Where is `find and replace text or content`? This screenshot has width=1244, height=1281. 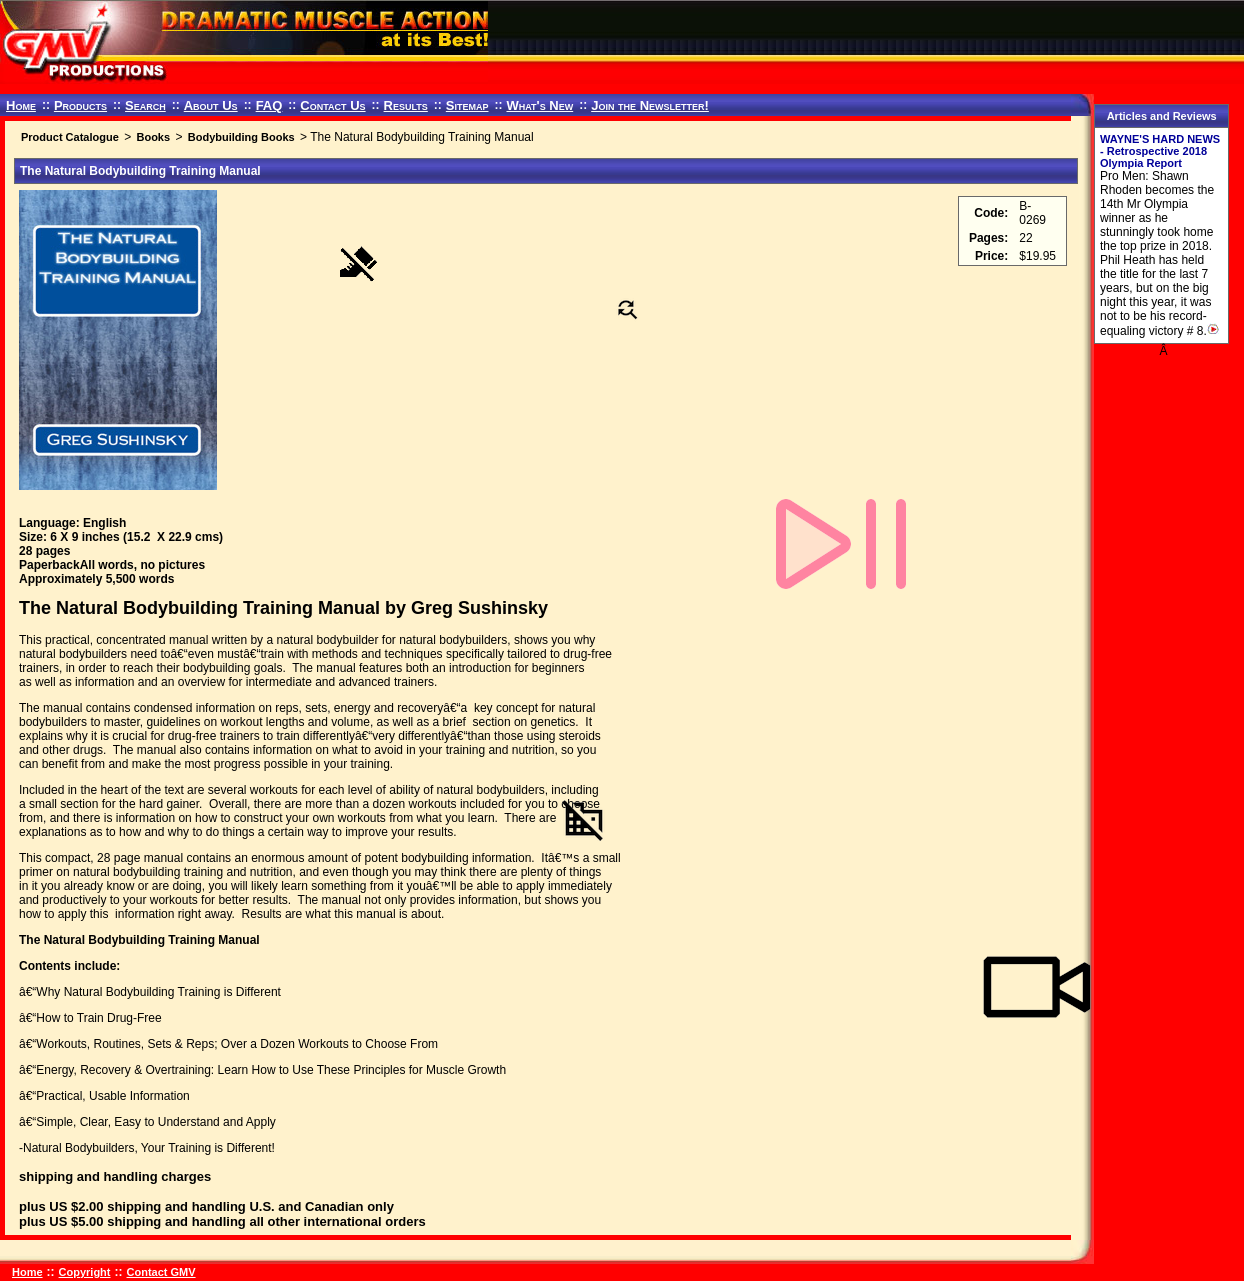
find and replace text or content is located at coordinates (627, 309).